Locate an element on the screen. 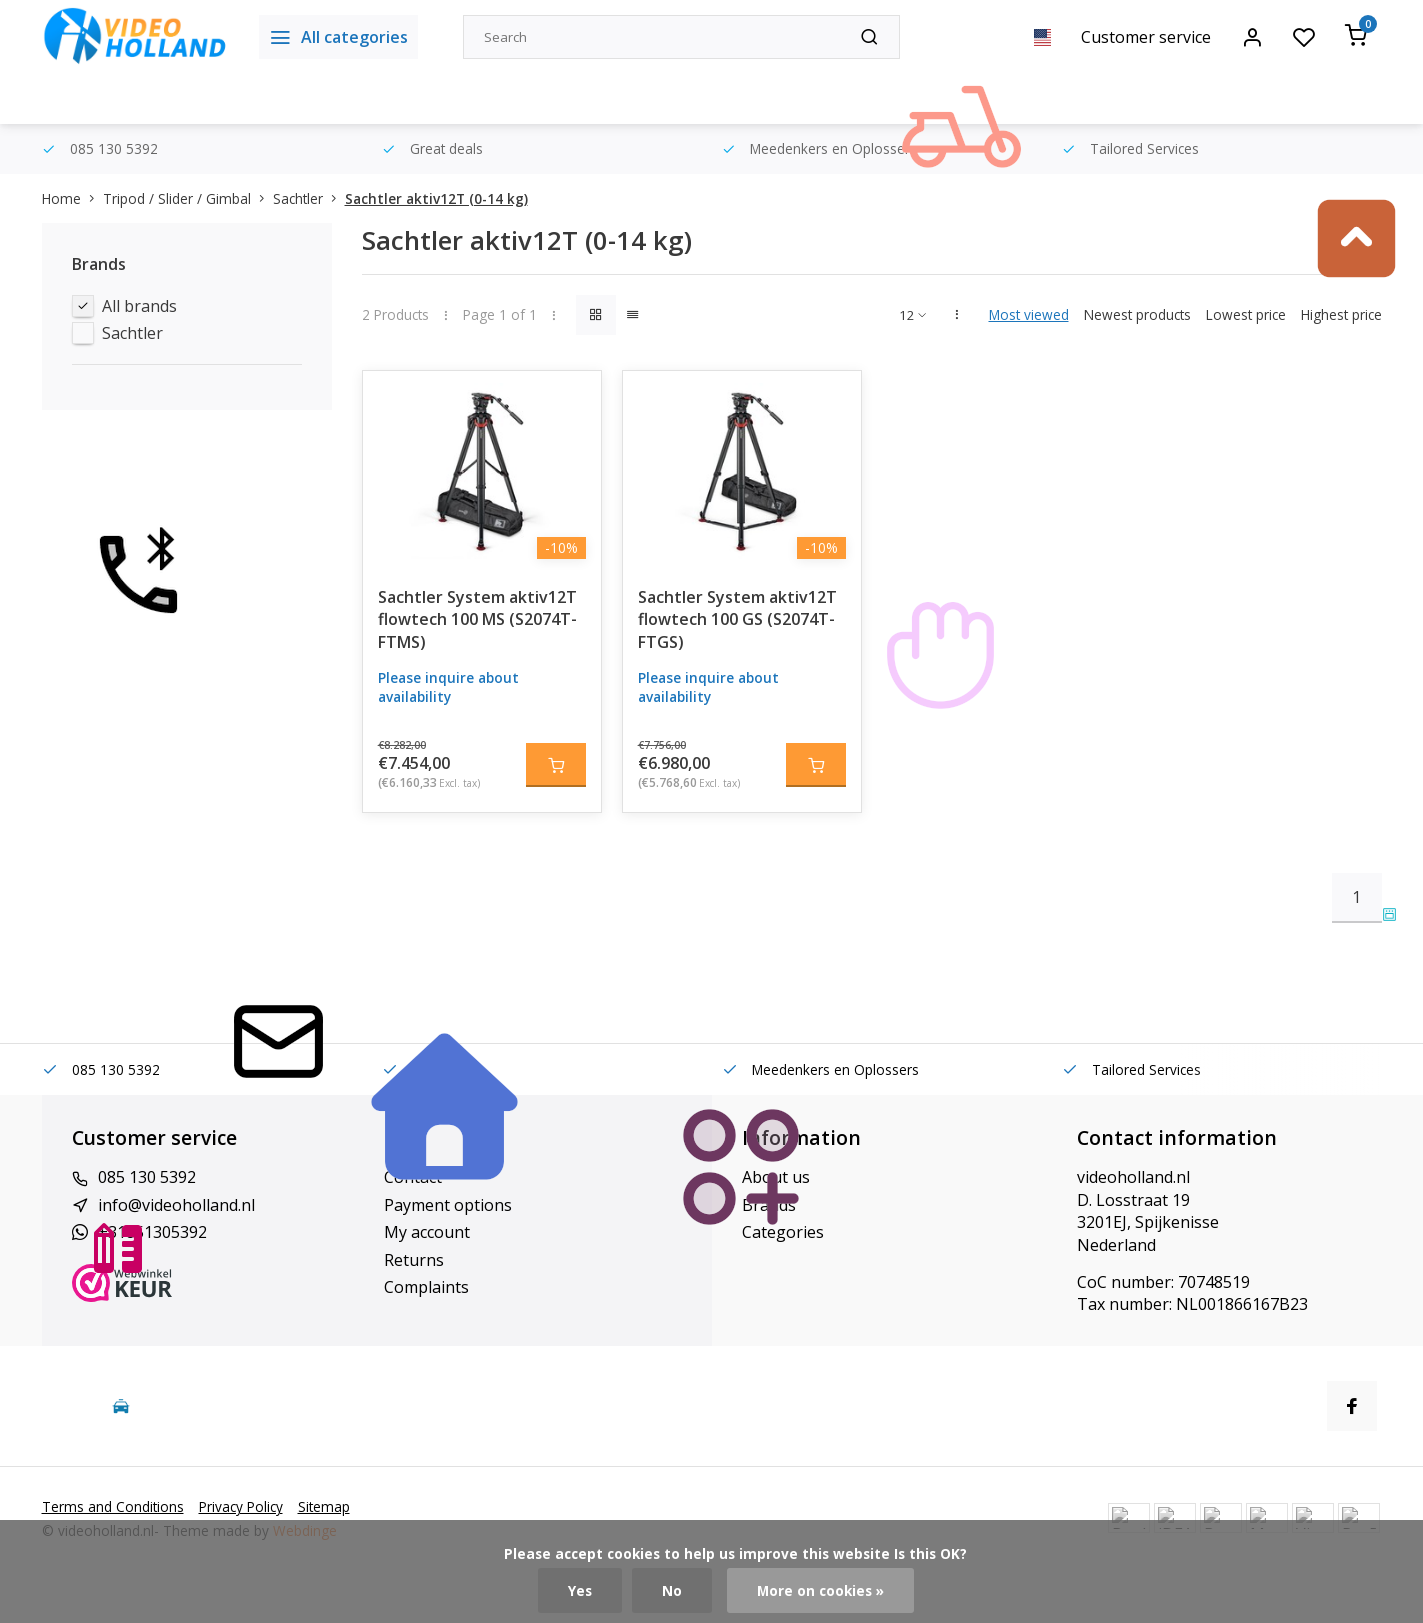  access kitchen or cooking appliance controls is located at coordinates (1389, 914).